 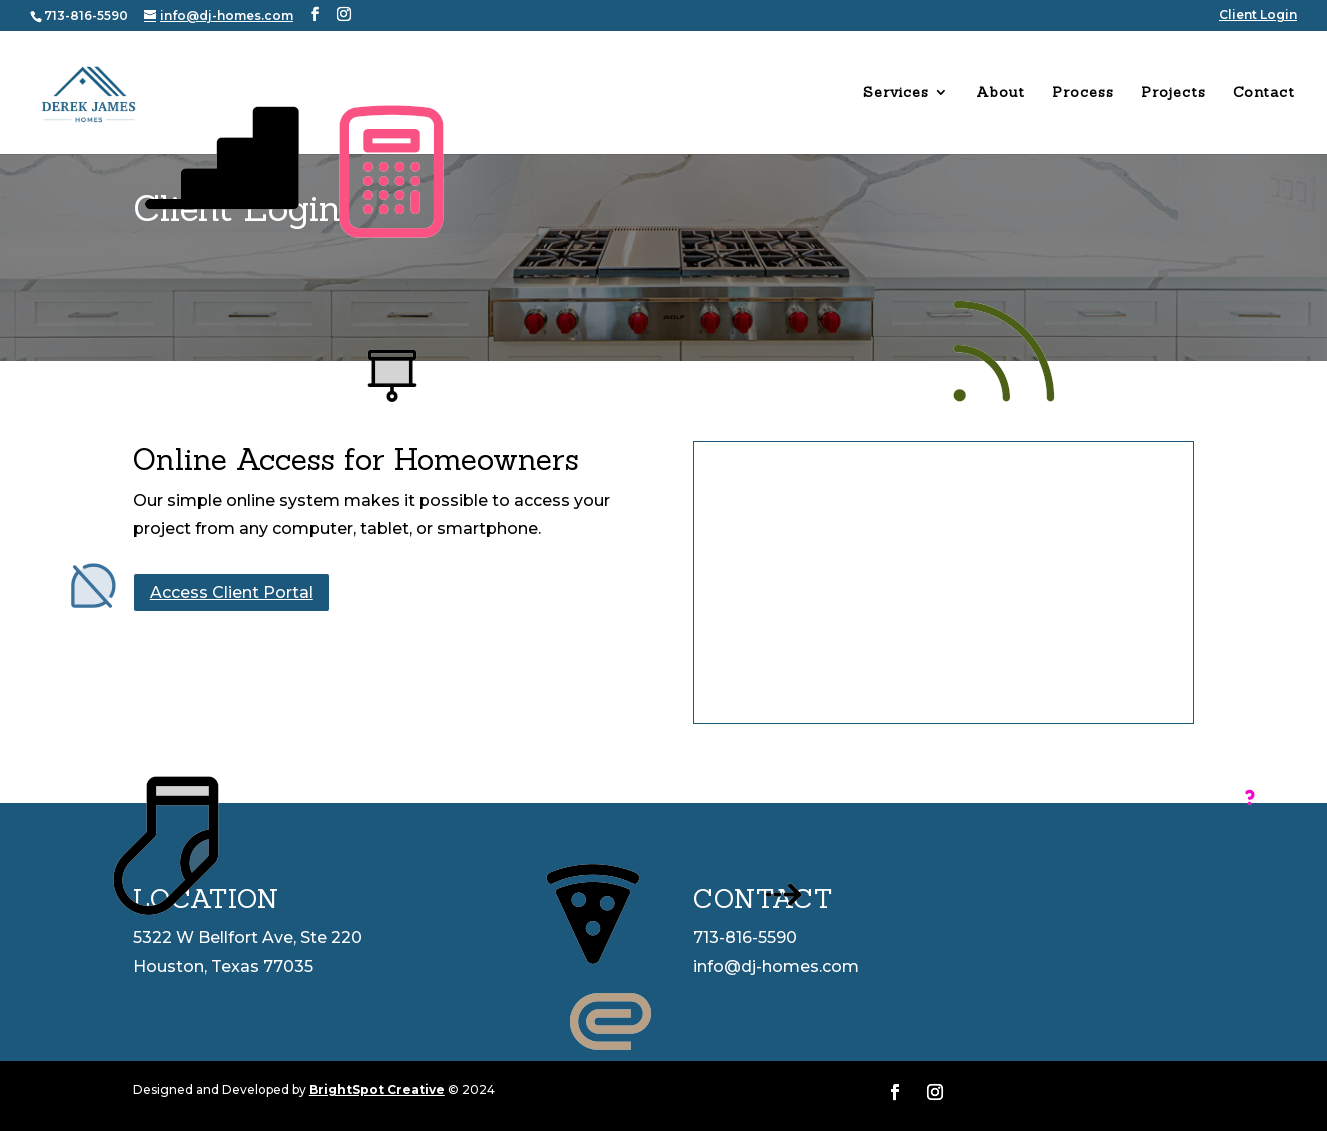 What do you see at coordinates (1249, 796) in the screenshot?
I see `access help or support information` at bounding box center [1249, 796].